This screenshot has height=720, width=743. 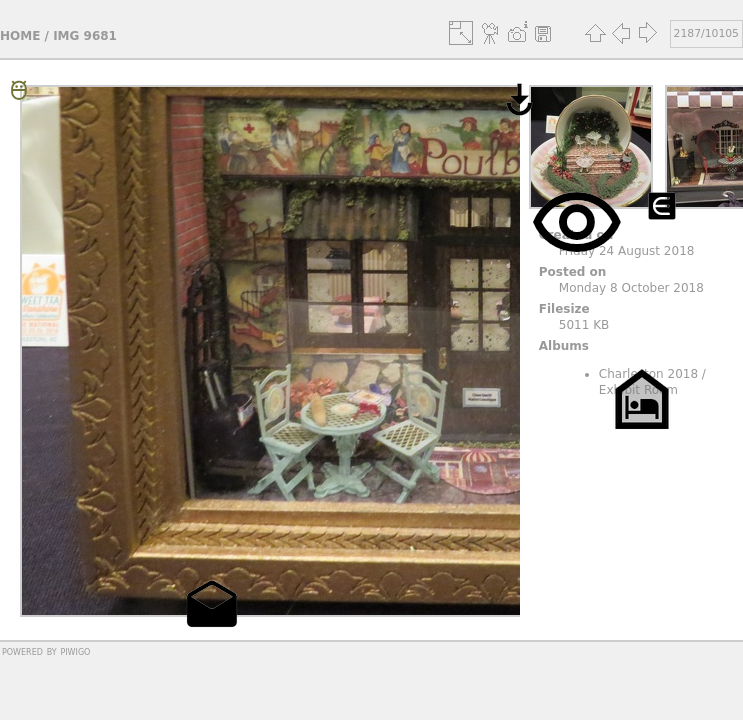 What do you see at coordinates (212, 607) in the screenshot?
I see `view your draft messages` at bounding box center [212, 607].